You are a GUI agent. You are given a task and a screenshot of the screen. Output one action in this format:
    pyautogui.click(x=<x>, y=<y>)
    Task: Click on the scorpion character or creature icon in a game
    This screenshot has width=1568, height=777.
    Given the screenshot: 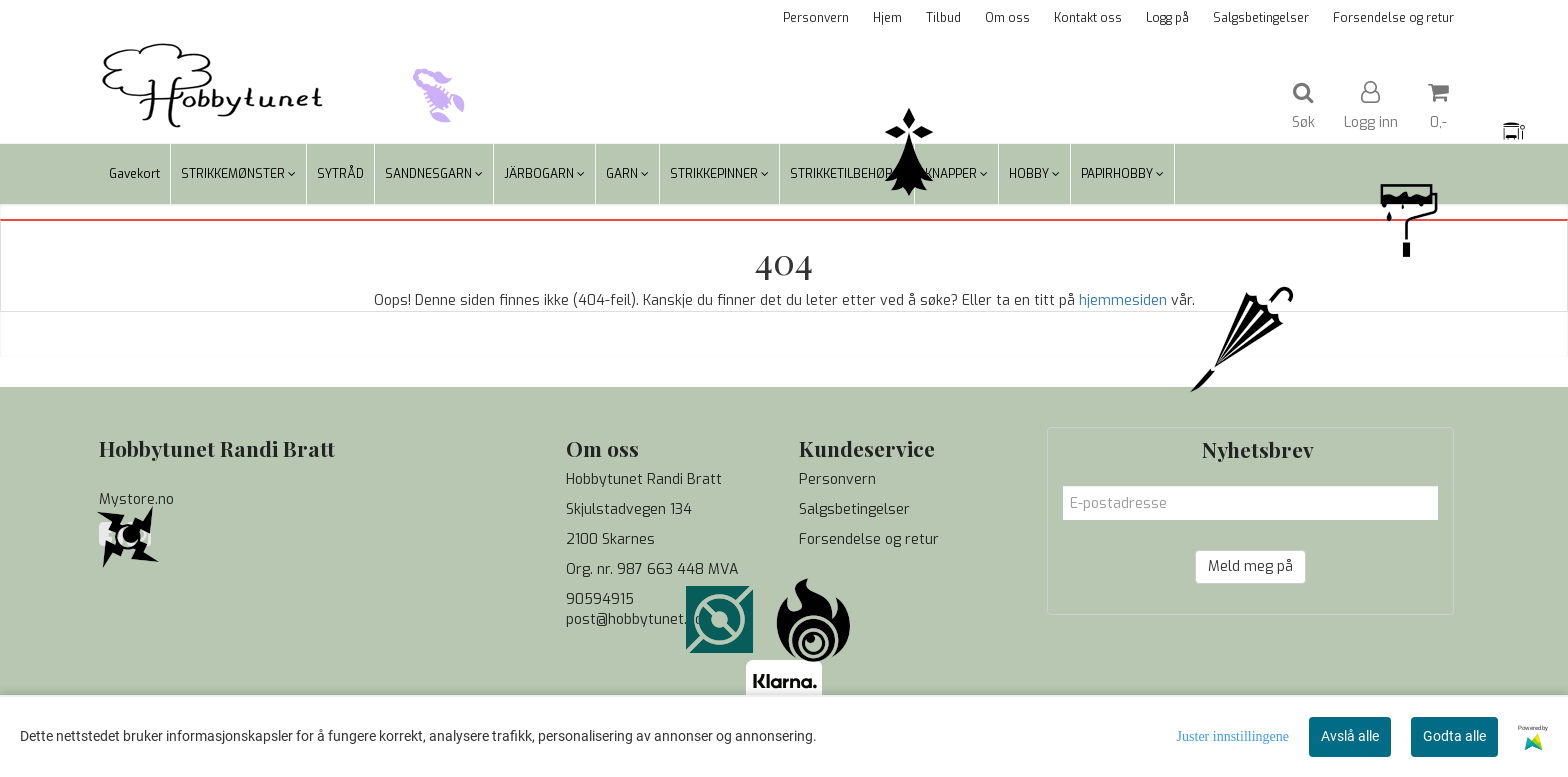 What is the action you would take?
    pyautogui.click(x=439, y=95)
    